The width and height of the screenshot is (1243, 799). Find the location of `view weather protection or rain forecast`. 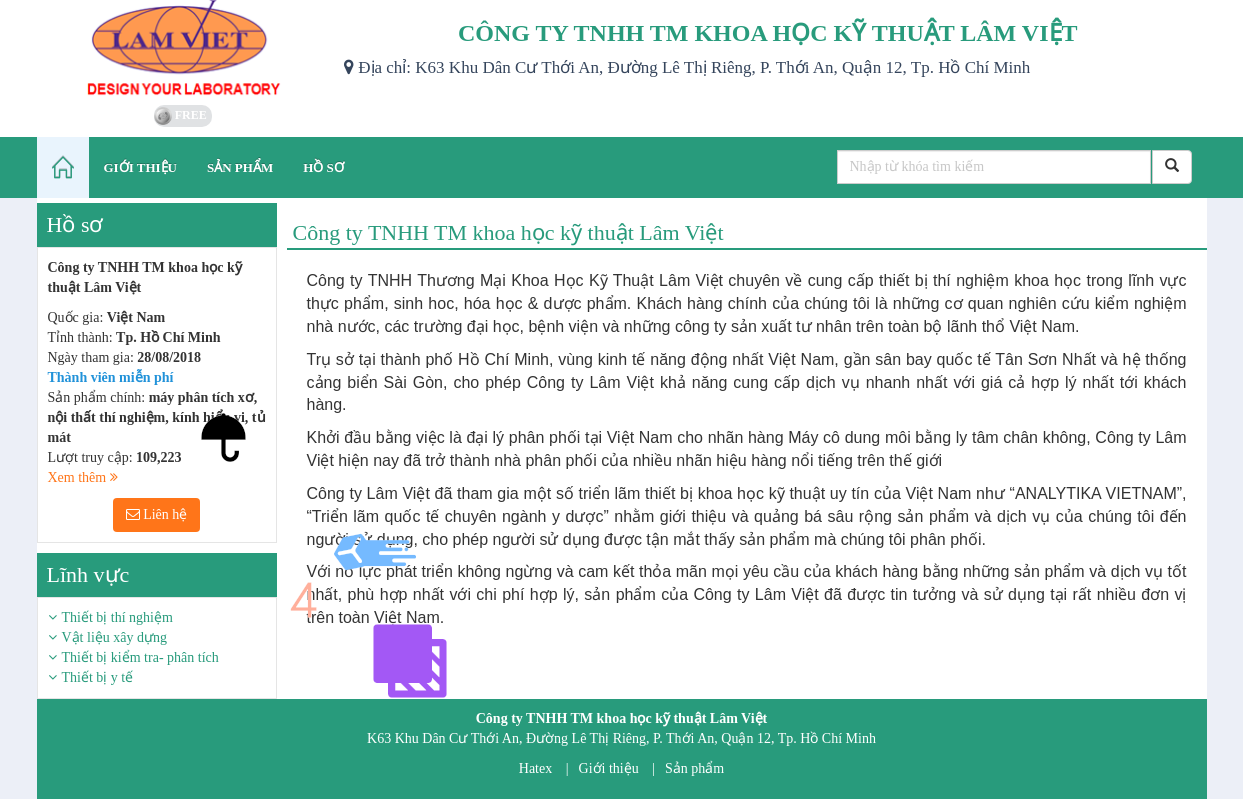

view weather protection or rain forecast is located at coordinates (223, 437).